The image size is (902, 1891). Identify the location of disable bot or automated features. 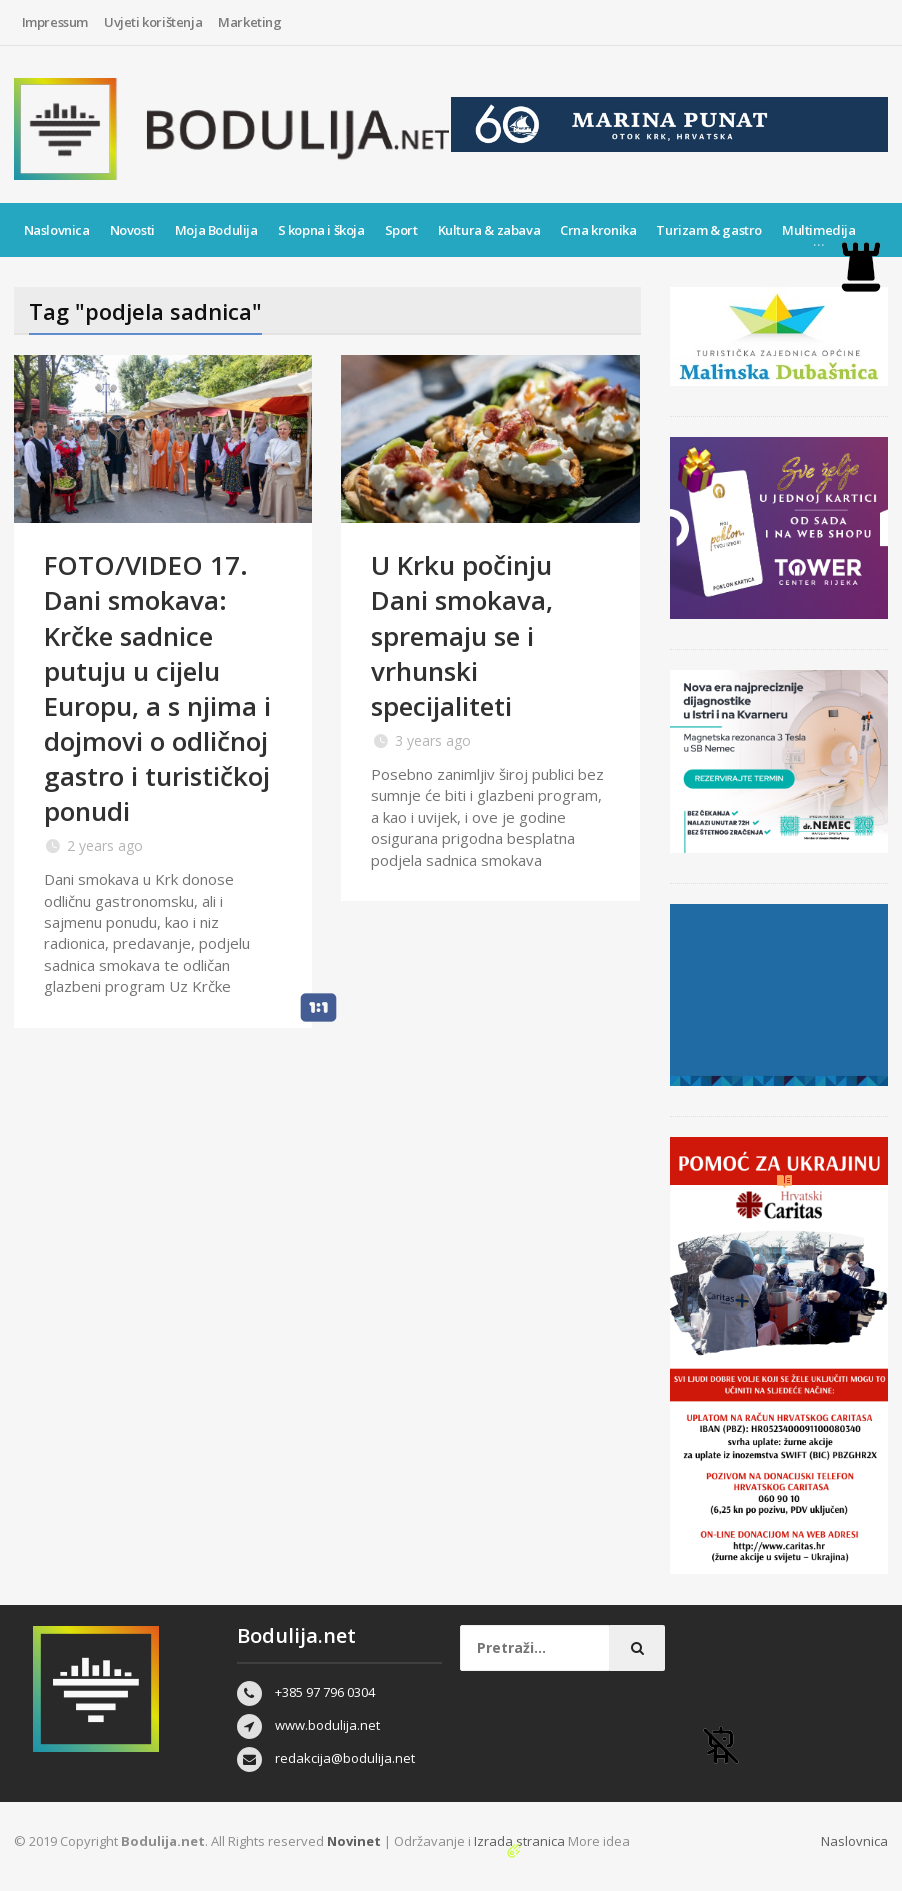
(721, 1746).